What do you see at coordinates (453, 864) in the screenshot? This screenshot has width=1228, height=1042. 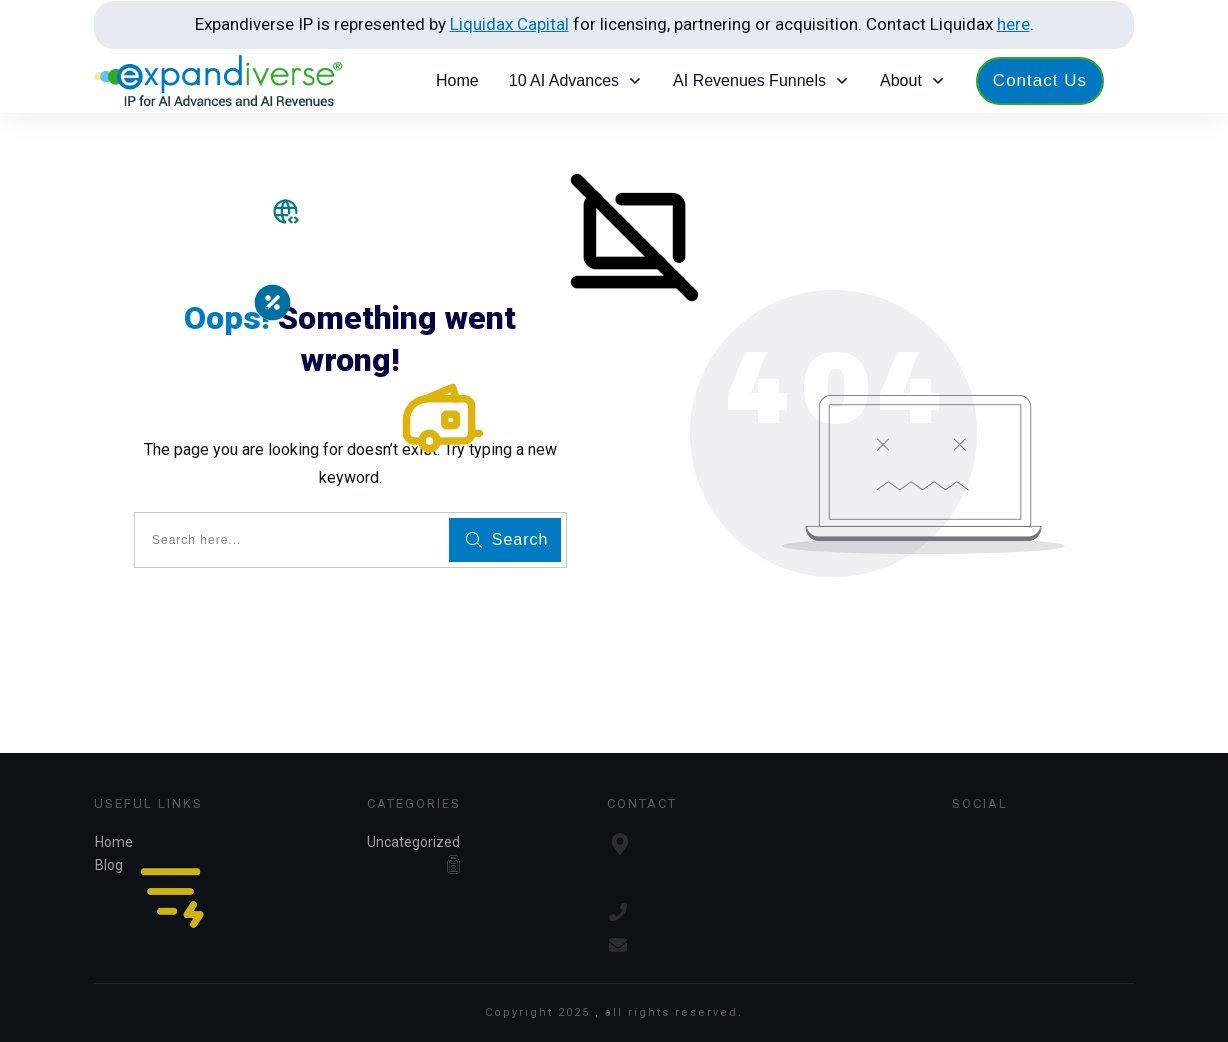 I see `view dairy or milk products` at bounding box center [453, 864].